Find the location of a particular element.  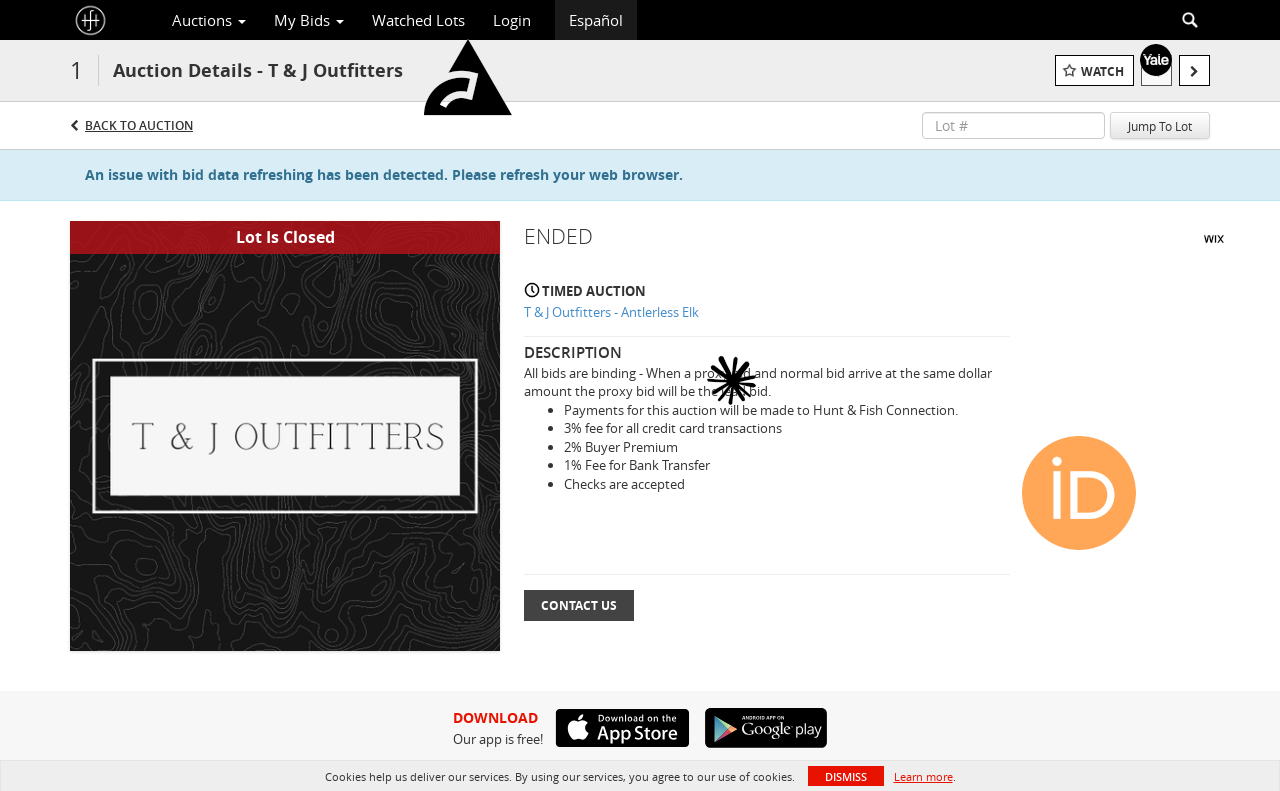

open the Claude AI assistant app is located at coordinates (731, 380).